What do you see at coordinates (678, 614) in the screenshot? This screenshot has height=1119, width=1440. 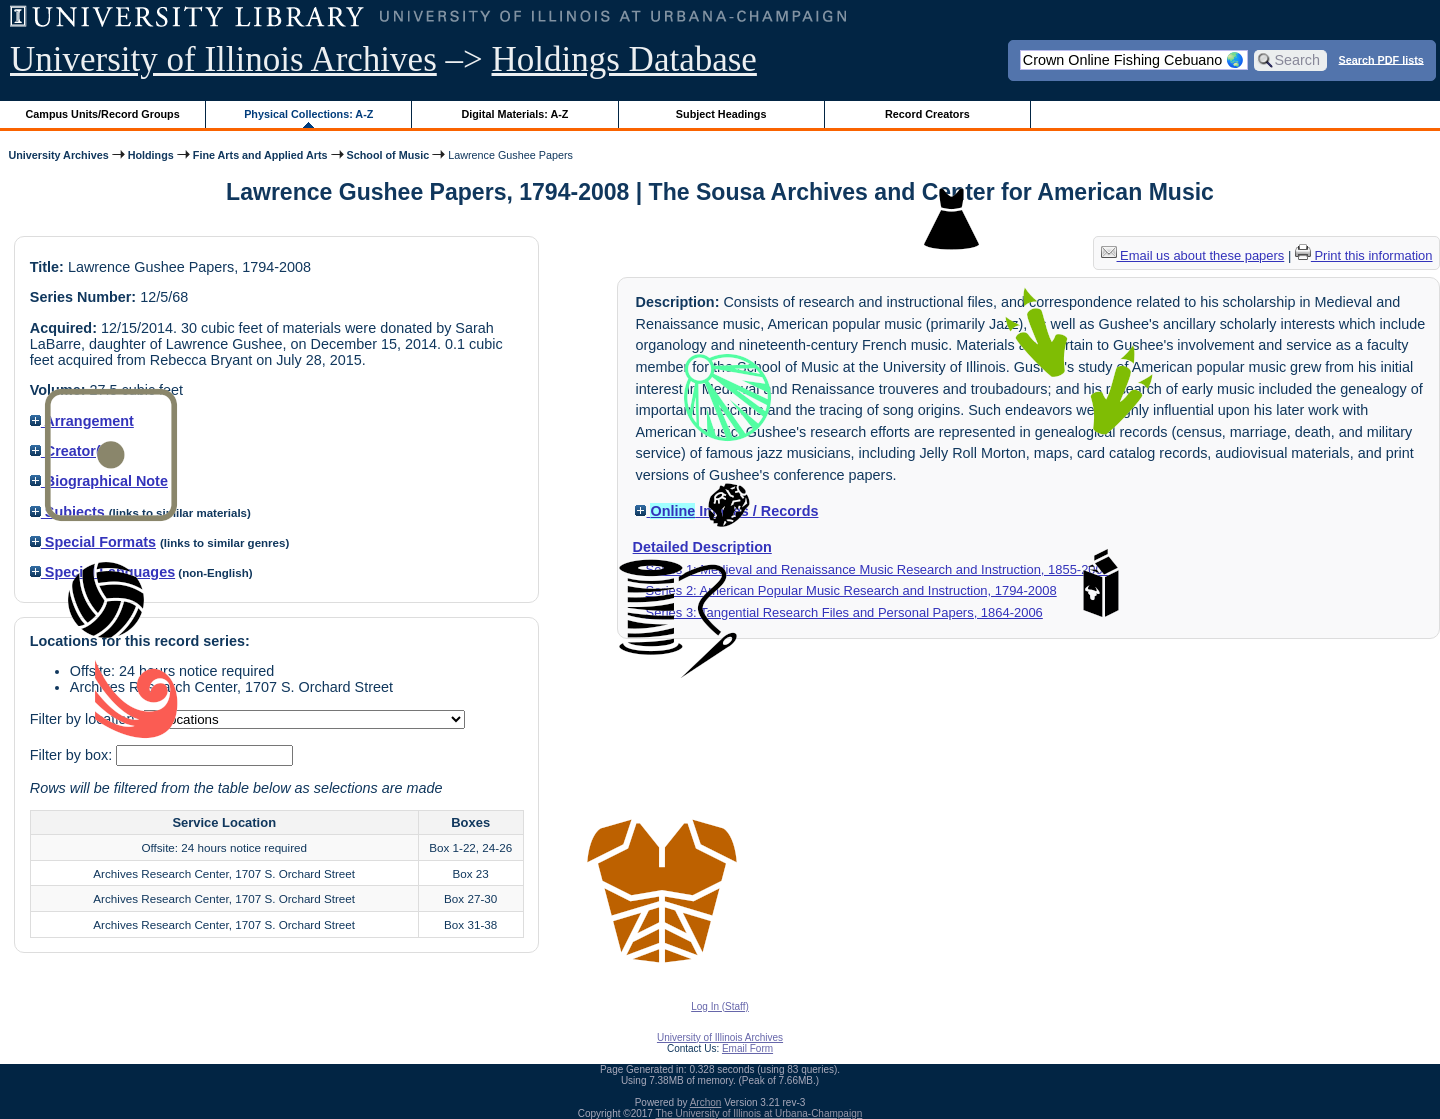 I see `access sewing or crafting tools` at bounding box center [678, 614].